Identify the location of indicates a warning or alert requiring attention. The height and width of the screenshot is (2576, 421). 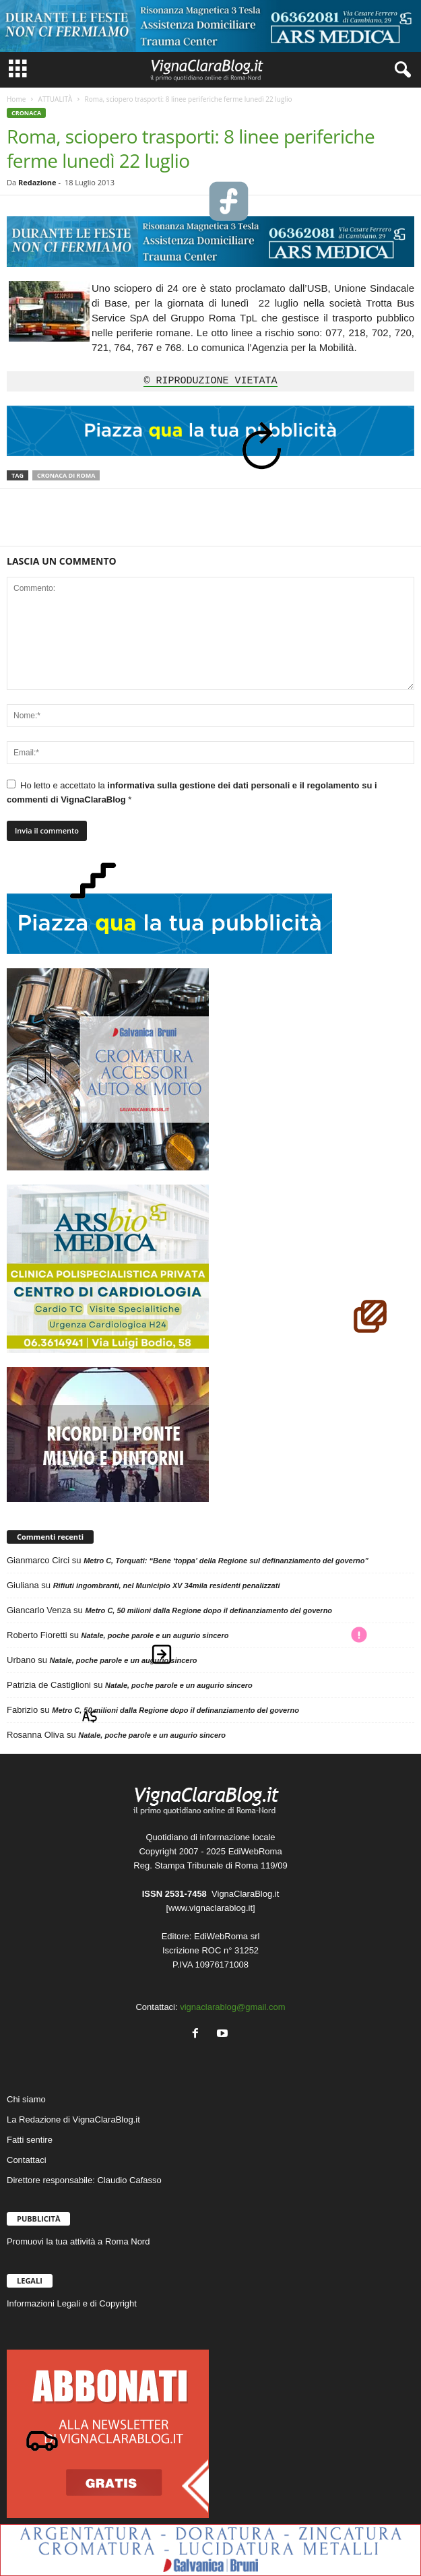
(359, 1635).